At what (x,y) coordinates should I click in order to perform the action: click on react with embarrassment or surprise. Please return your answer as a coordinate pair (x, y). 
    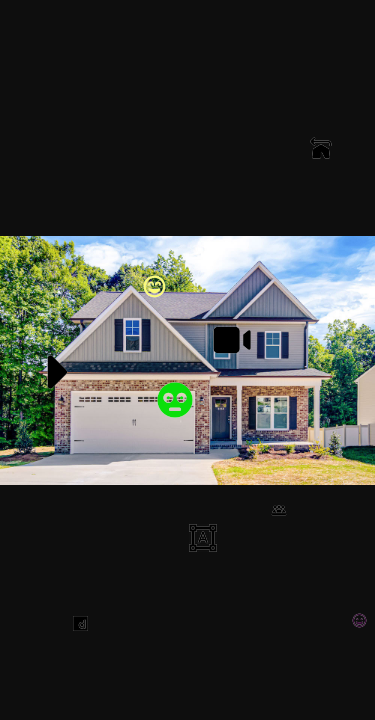
    Looking at the image, I should click on (175, 400).